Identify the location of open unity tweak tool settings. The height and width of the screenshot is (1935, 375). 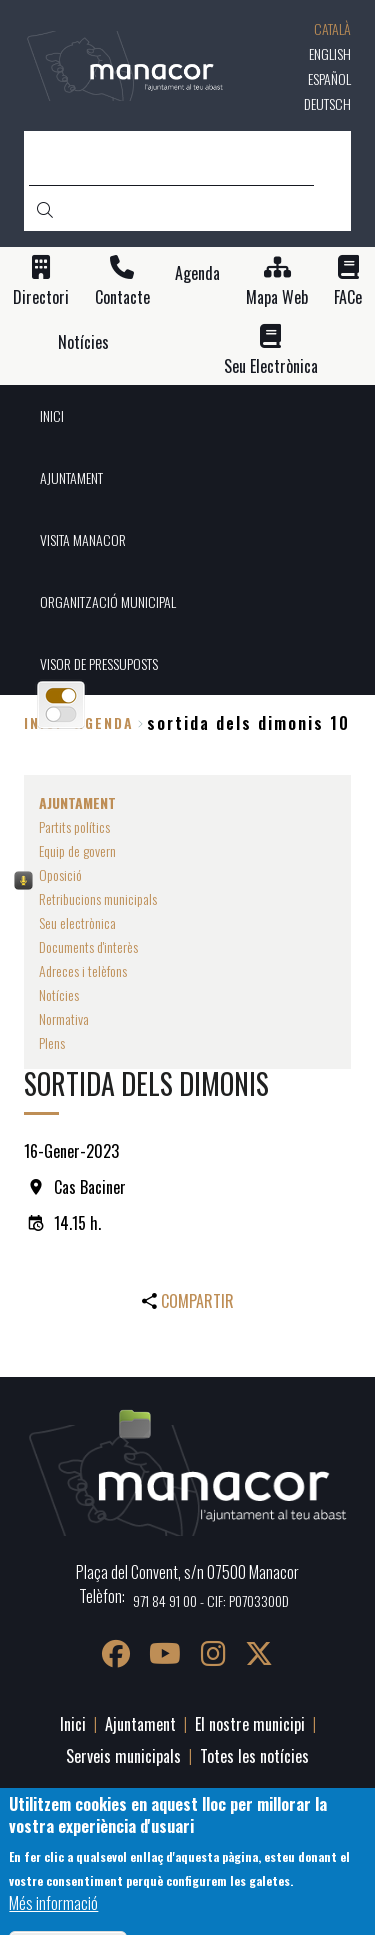
(61, 705).